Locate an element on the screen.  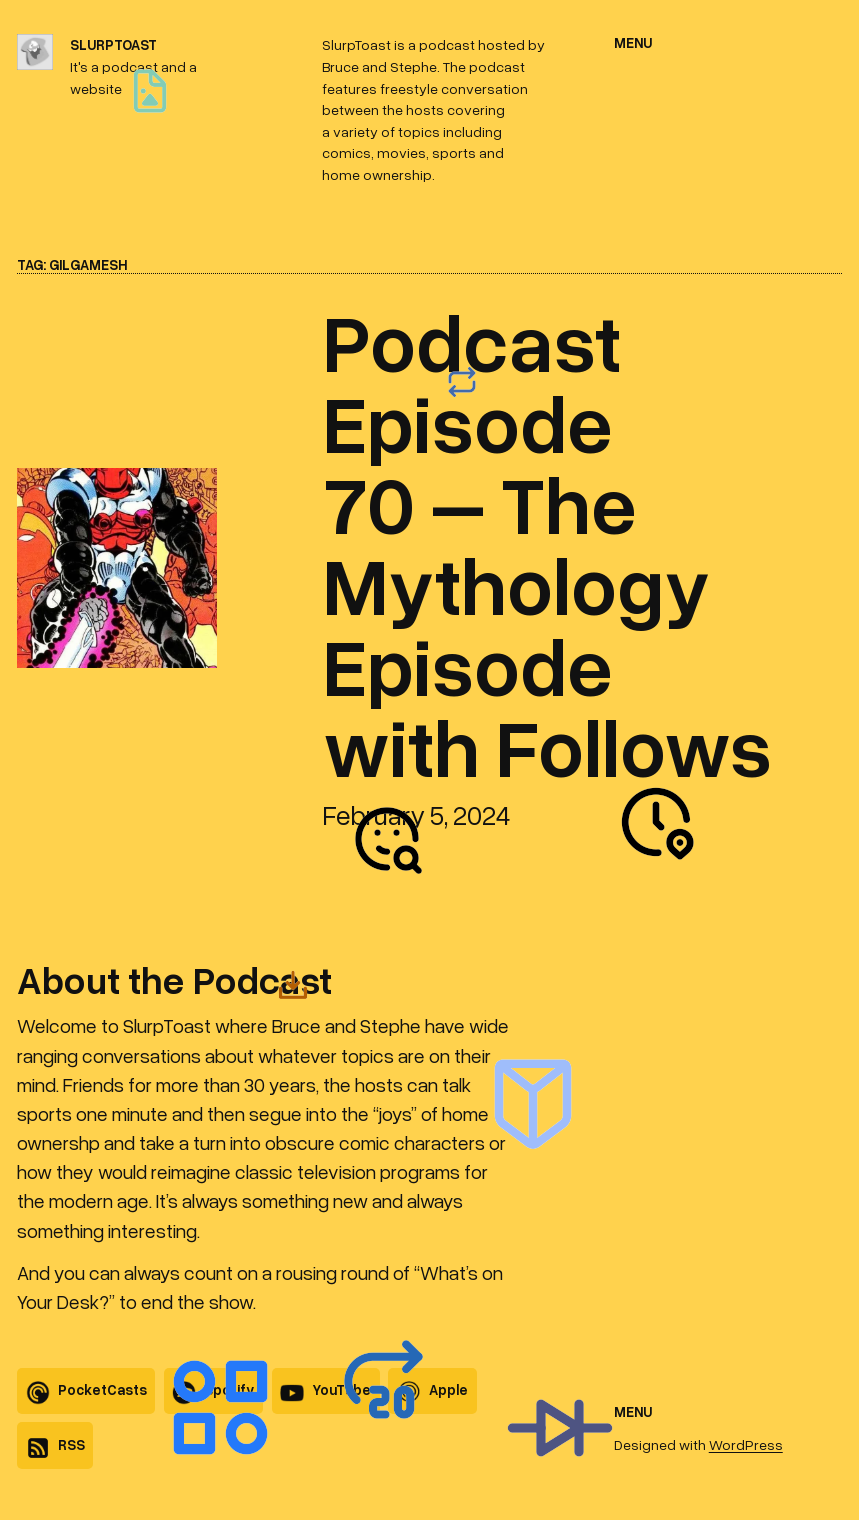
access light refraction or color spectrum tools is located at coordinates (533, 1102).